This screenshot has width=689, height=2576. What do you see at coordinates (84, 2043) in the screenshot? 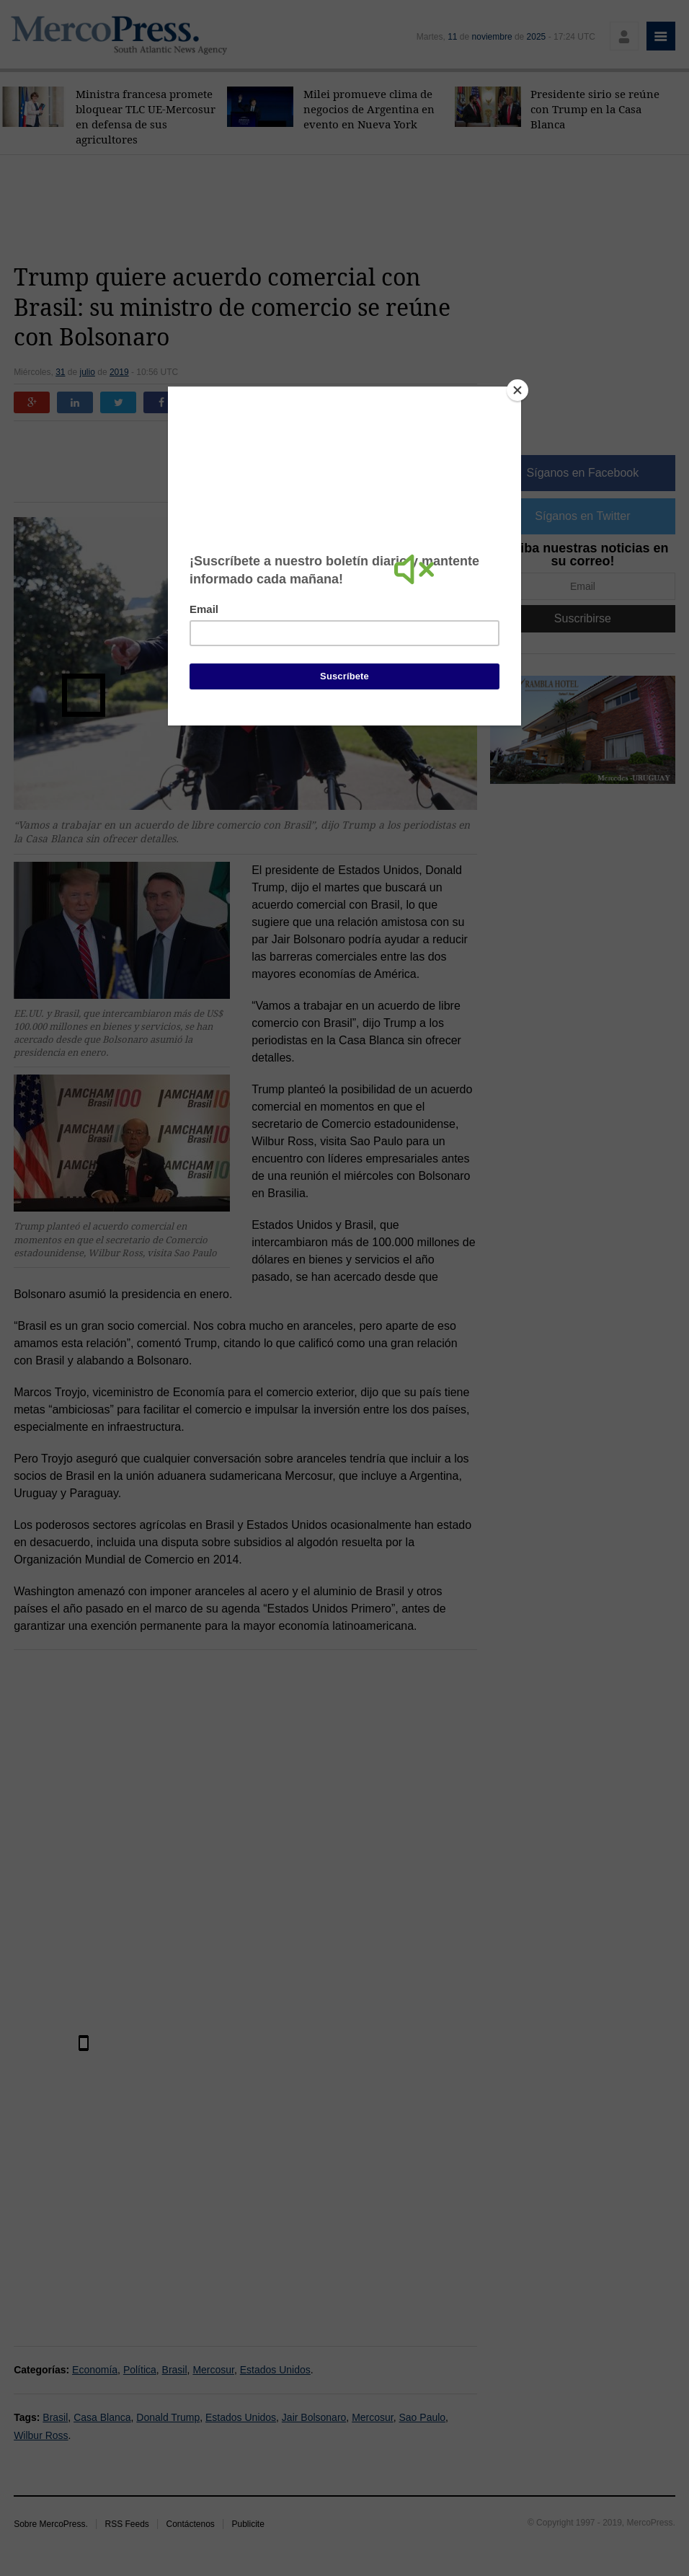
I see `switch to mobile view` at bounding box center [84, 2043].